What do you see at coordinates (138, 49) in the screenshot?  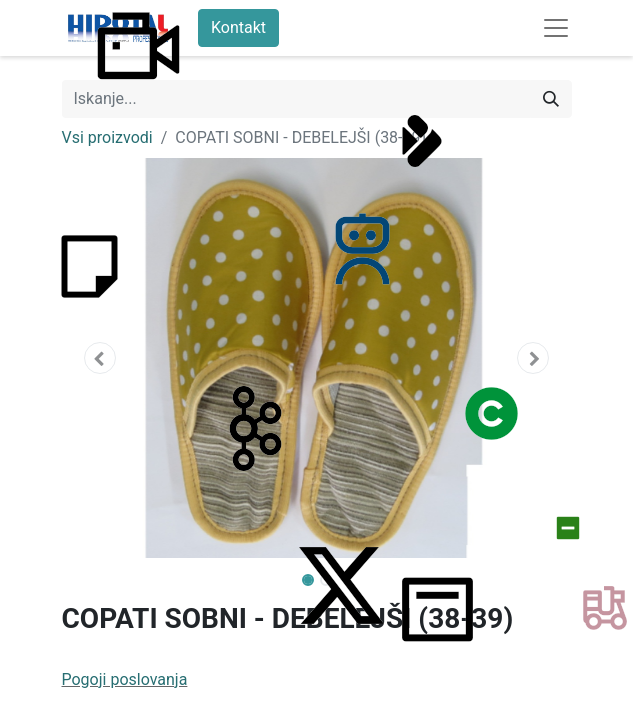 I see `start recording a video` at bounding box center [138, 49].